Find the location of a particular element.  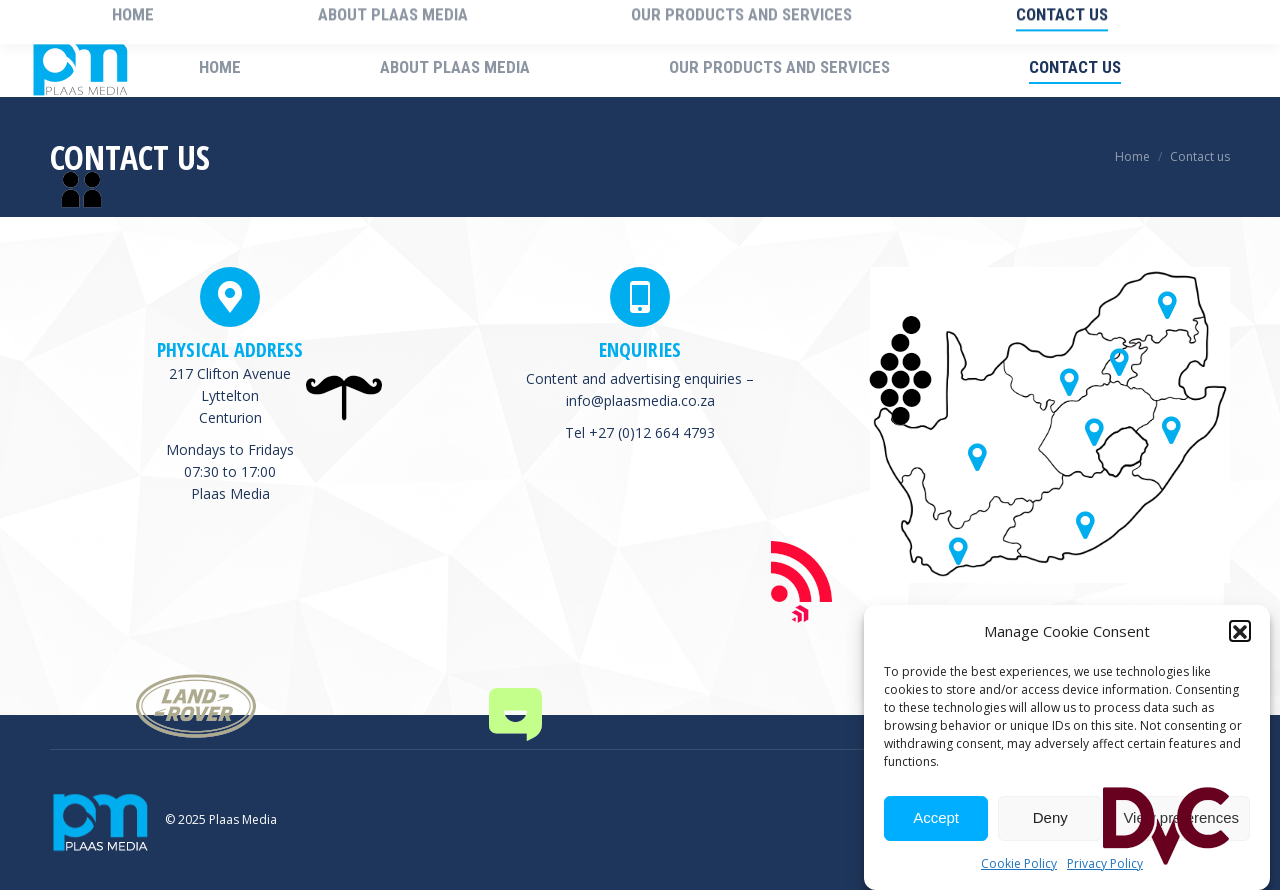

open the Vivino wine app is located at coordinates (900, 370).